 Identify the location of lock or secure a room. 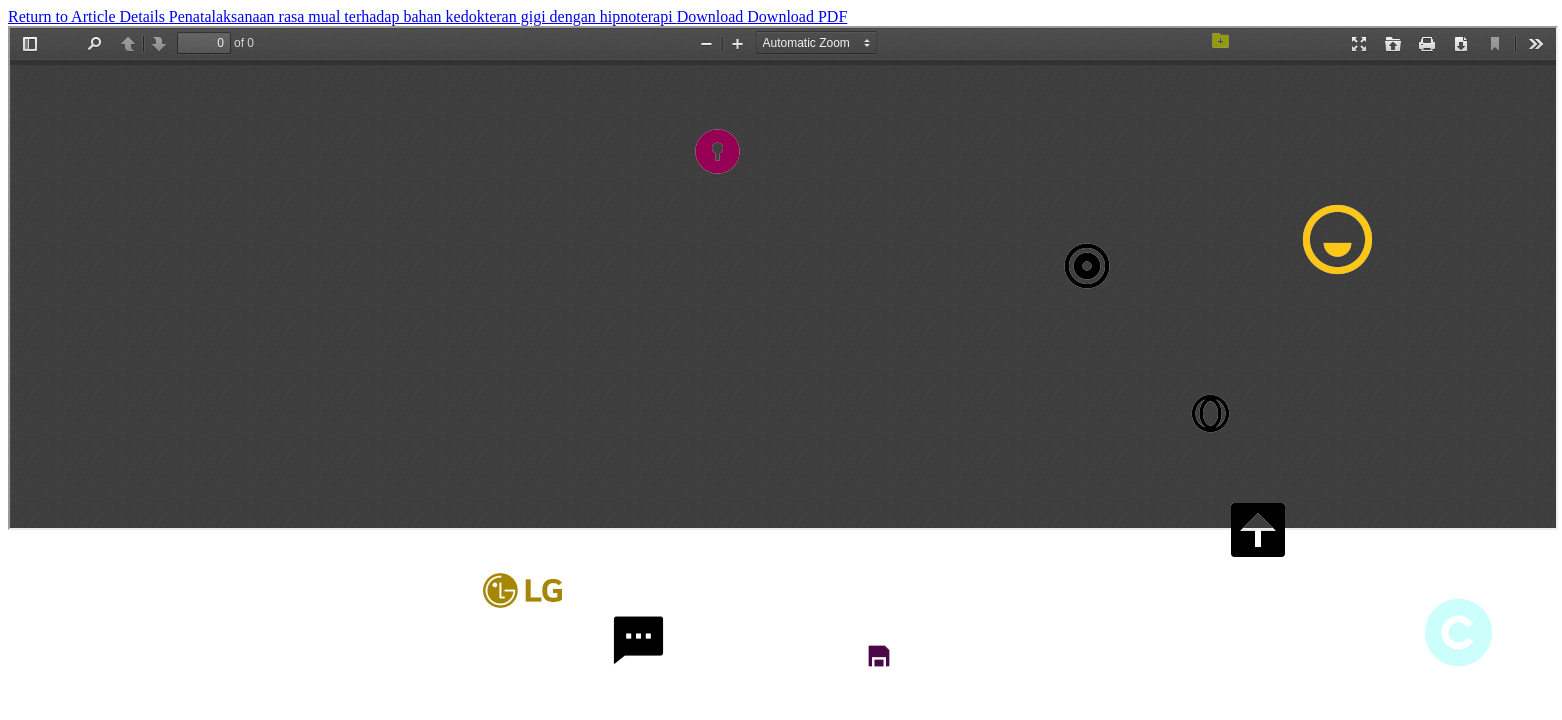
(717, 151).